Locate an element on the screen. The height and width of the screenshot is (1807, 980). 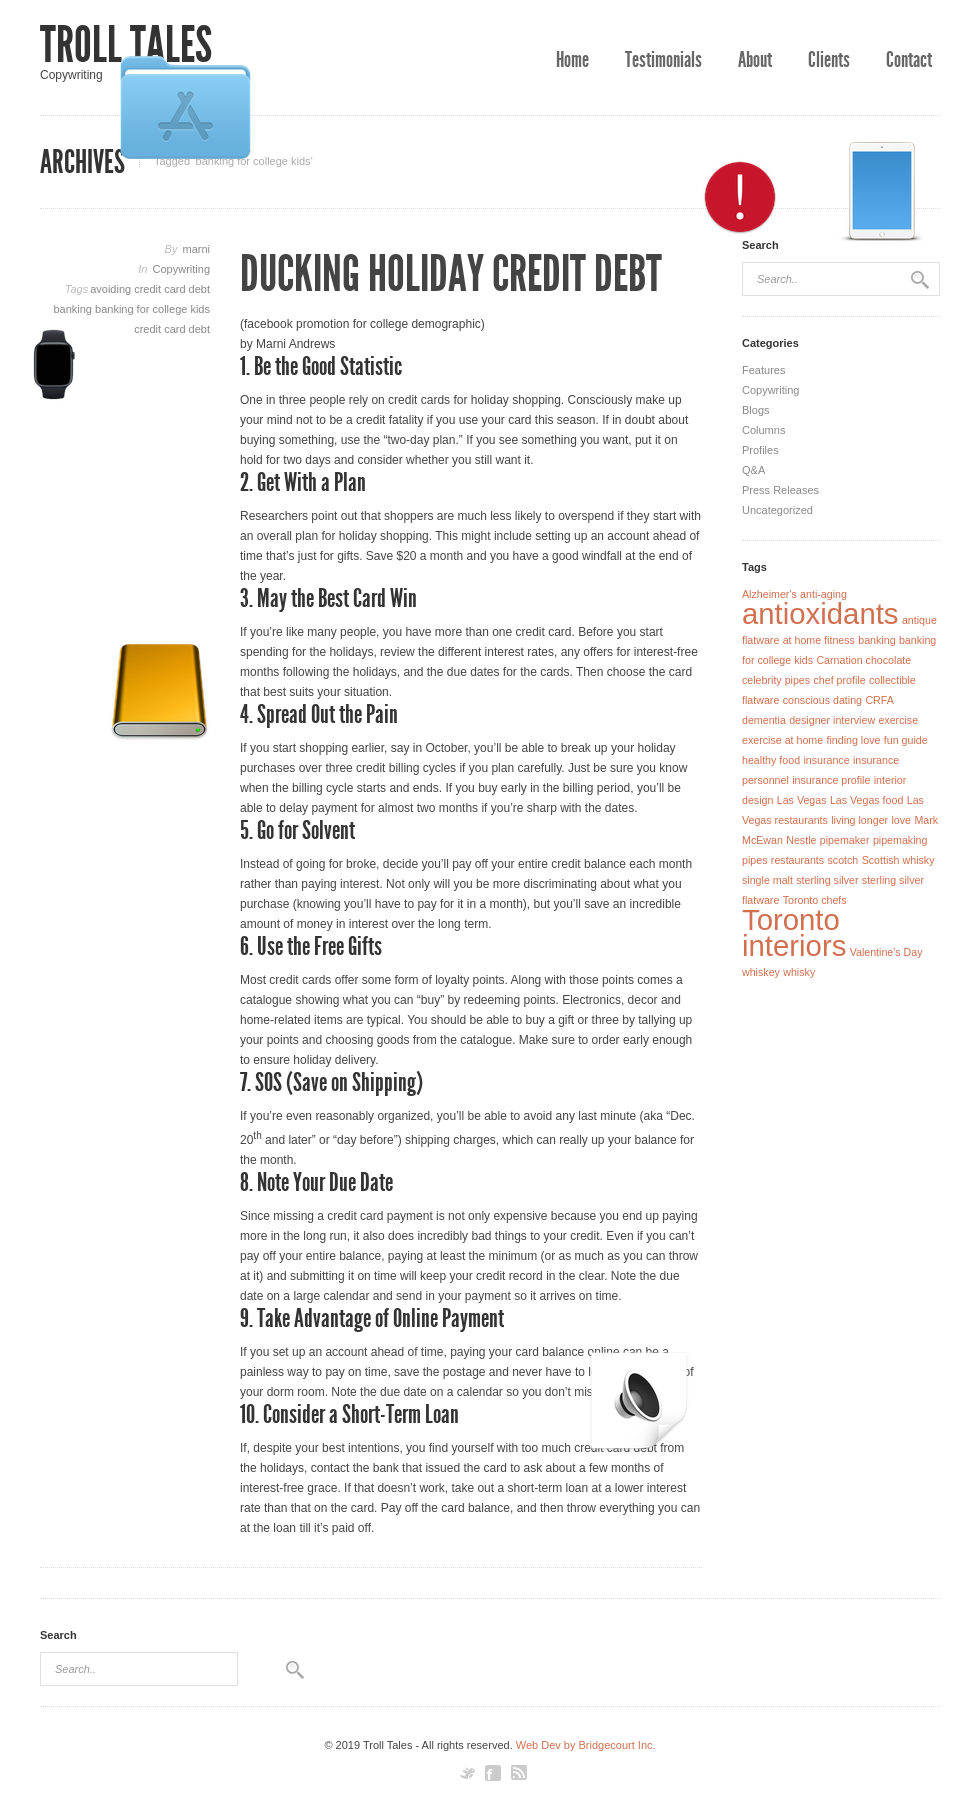
iPad mini 3 device connected via wifi is located at coordinates (882, 182).